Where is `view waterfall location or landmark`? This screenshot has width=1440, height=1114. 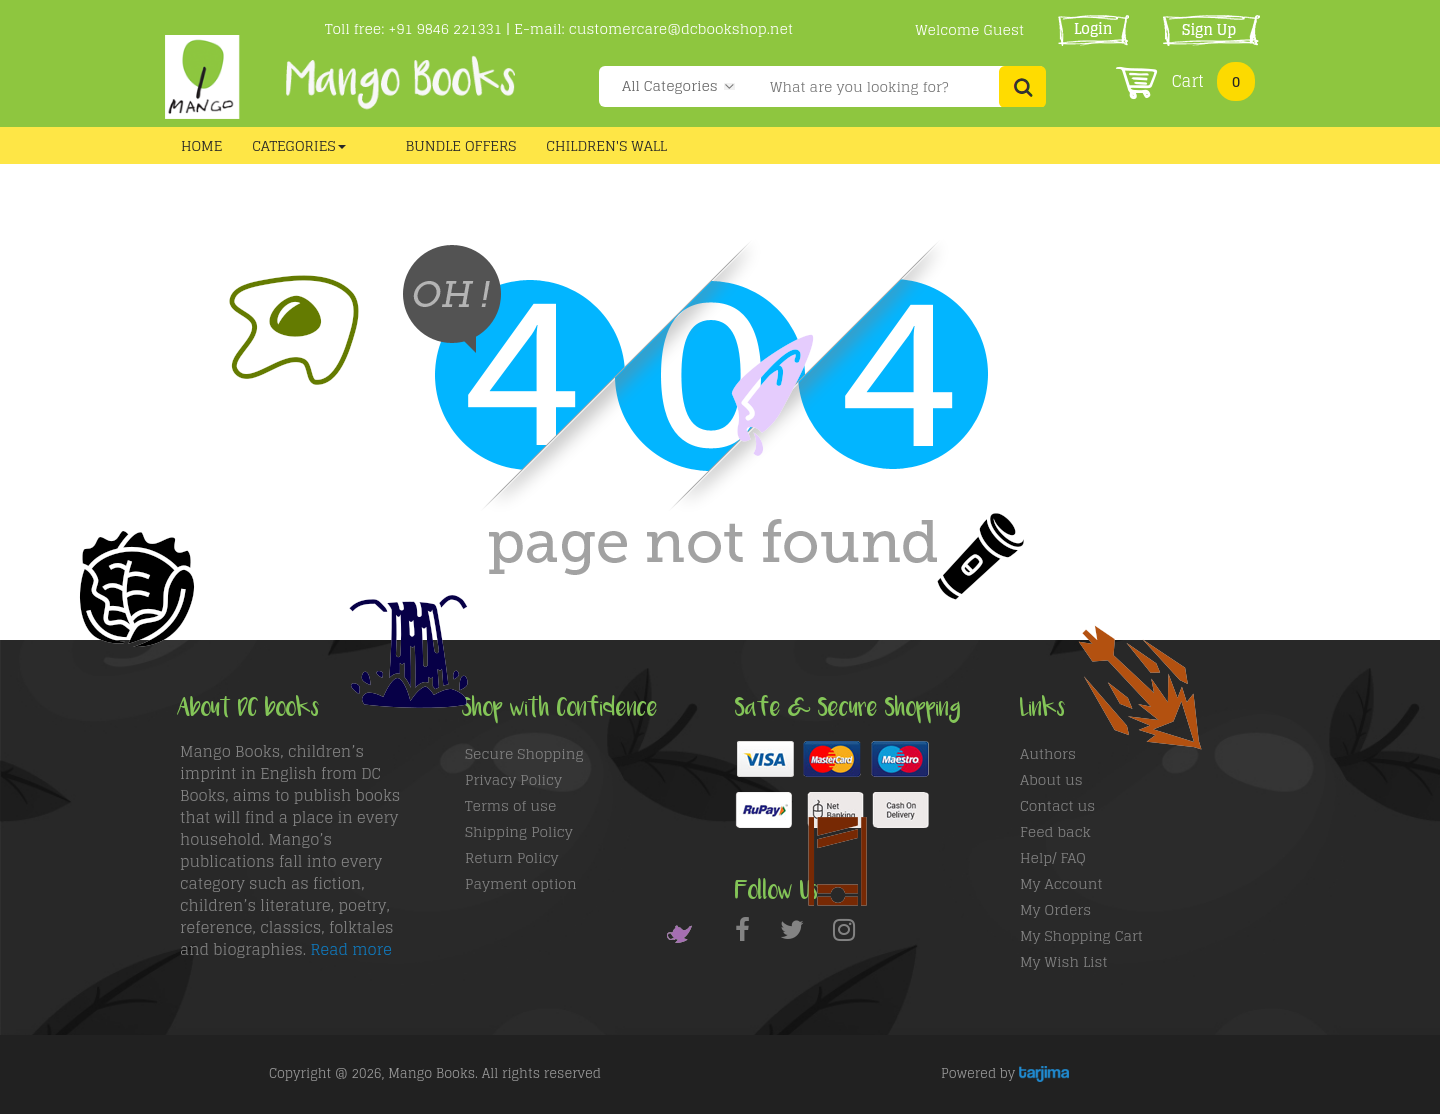
view waterfall location or landmark is located at coordinates (408, 651).